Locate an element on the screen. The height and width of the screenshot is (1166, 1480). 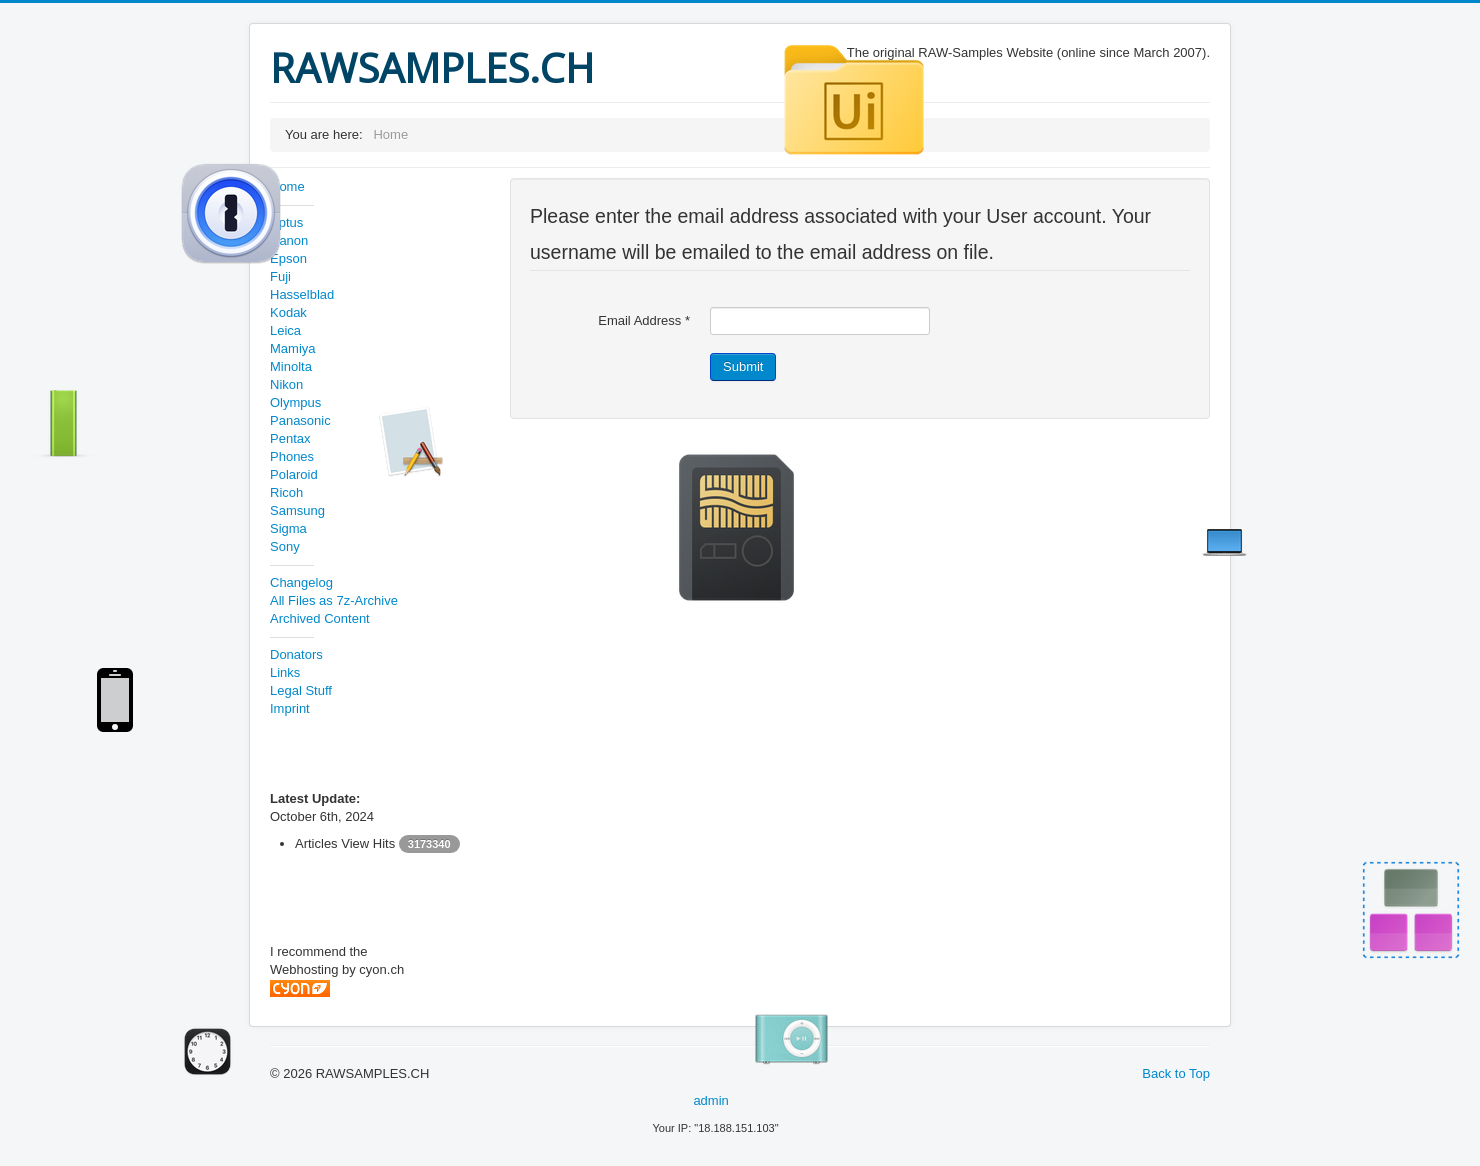
open the clock app is located at coordinates (207, 1051).